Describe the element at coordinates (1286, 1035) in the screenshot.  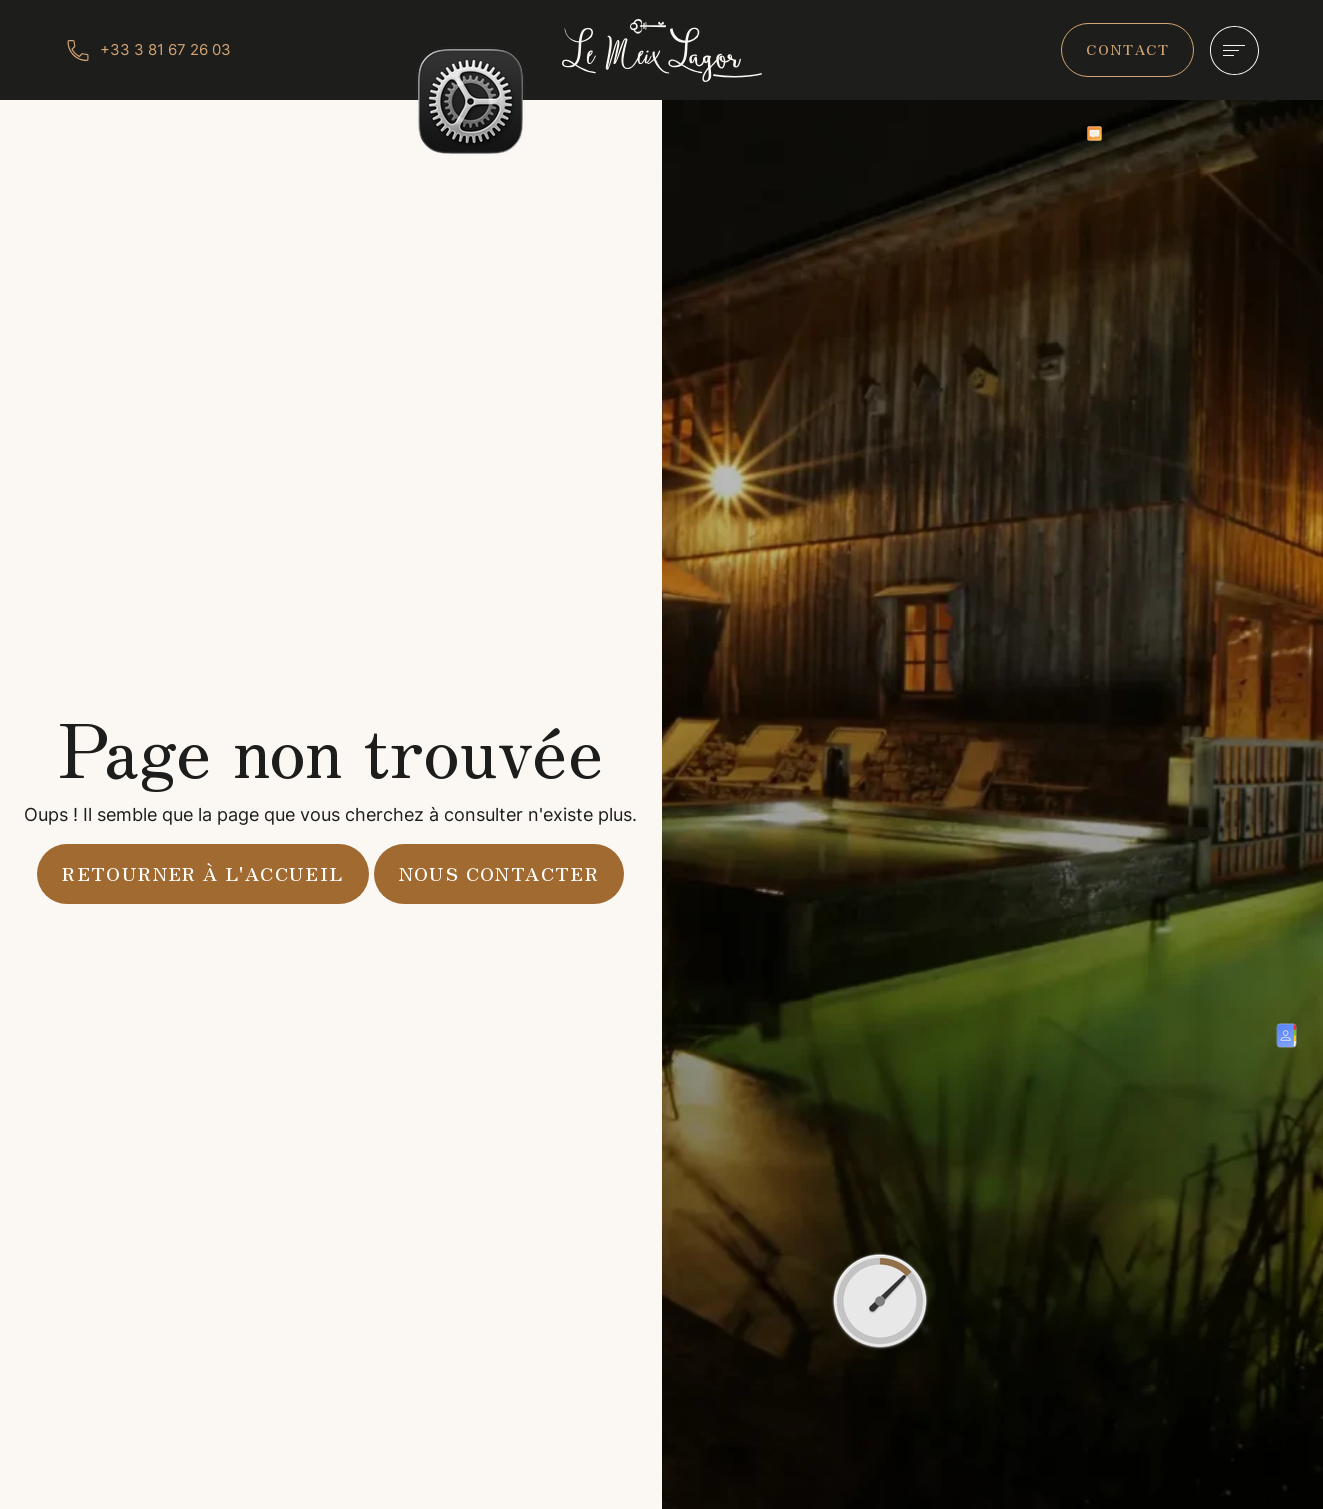
I see `open address book application` at that location.